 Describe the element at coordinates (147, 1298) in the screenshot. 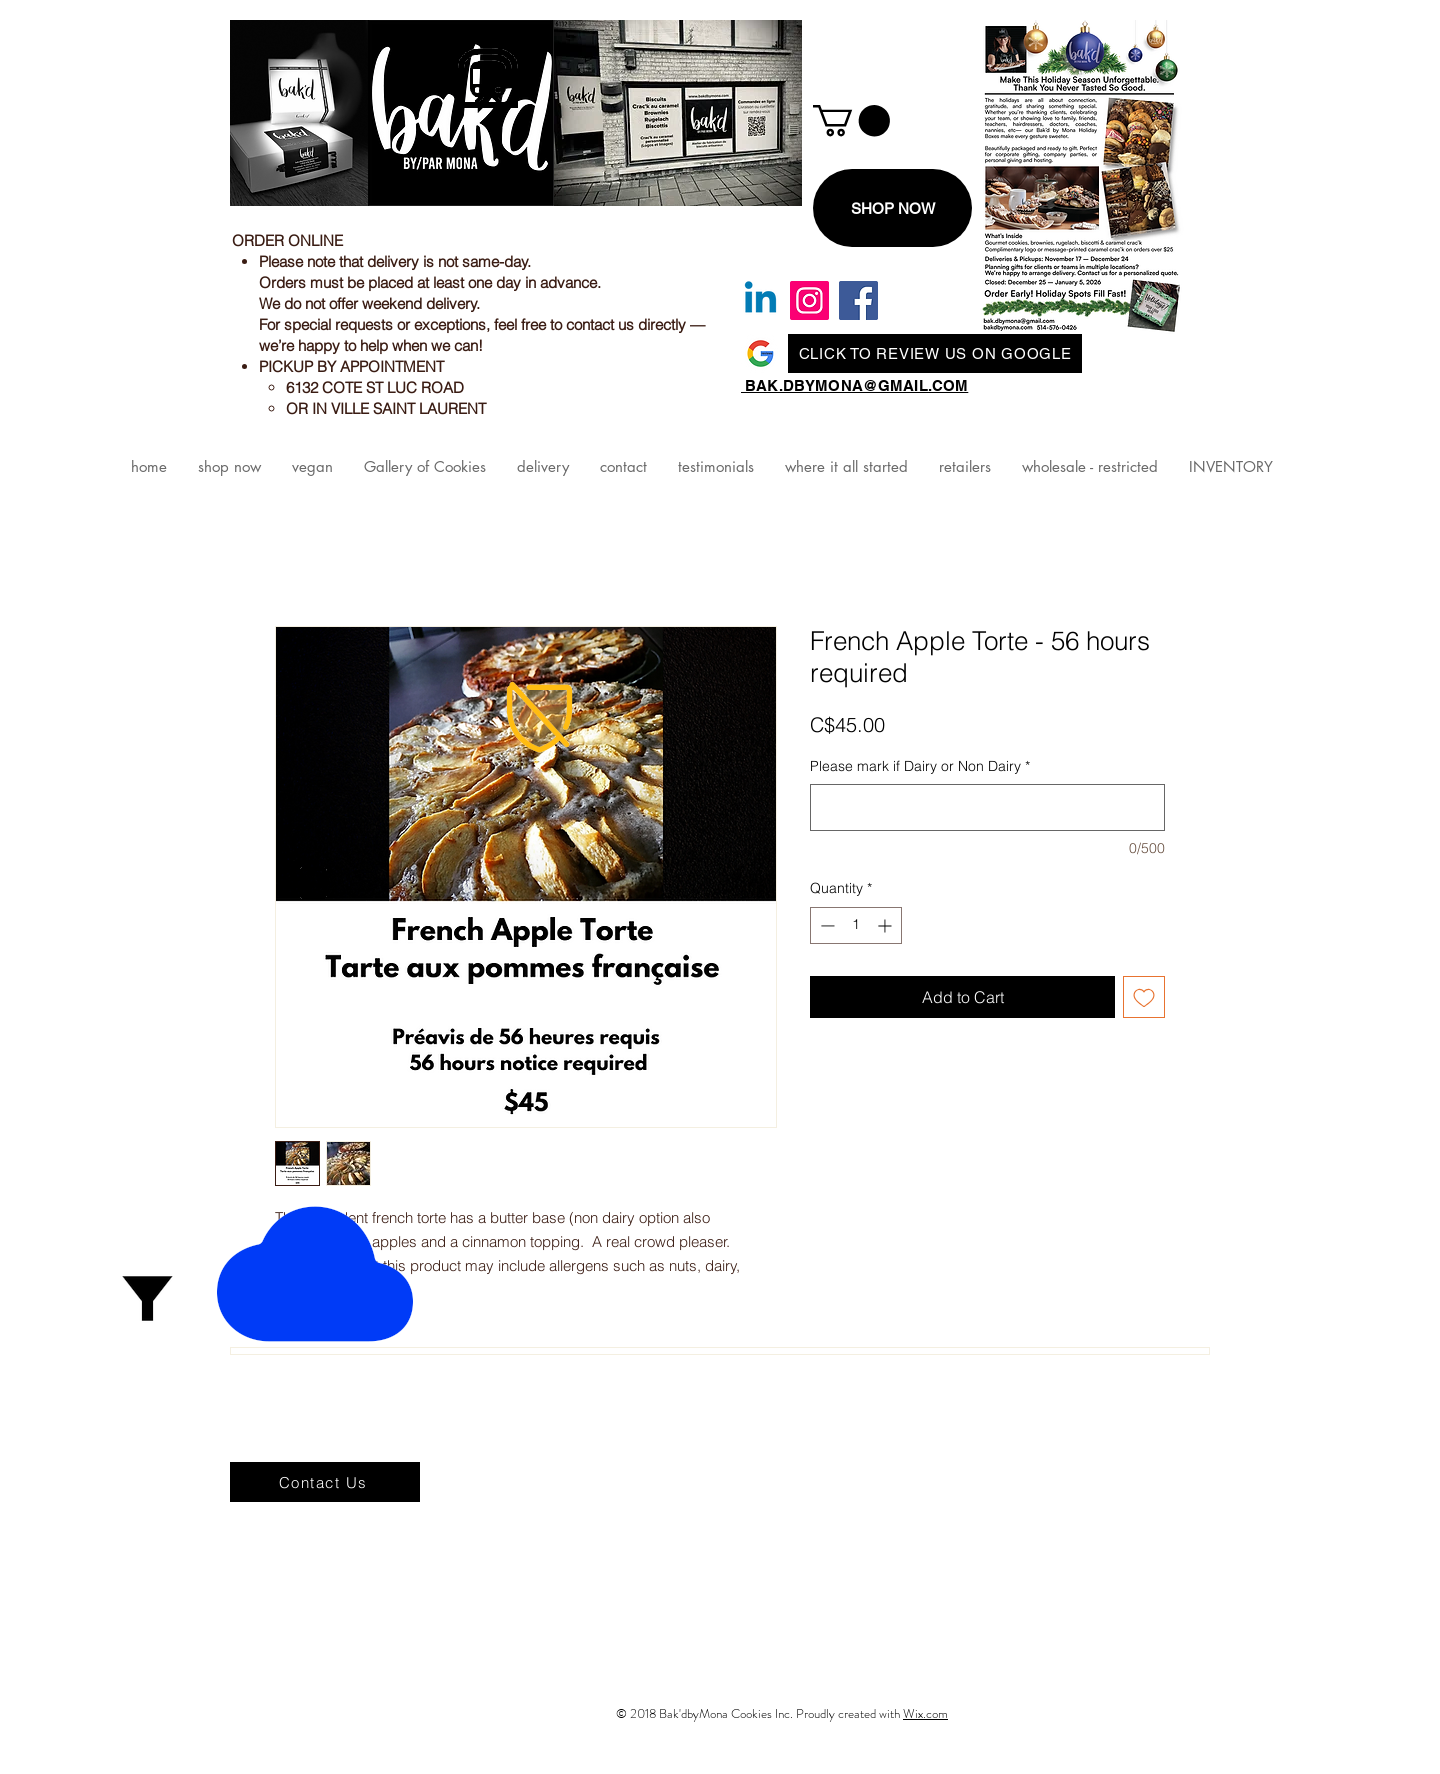

I see `filter or sort list results` at that location.